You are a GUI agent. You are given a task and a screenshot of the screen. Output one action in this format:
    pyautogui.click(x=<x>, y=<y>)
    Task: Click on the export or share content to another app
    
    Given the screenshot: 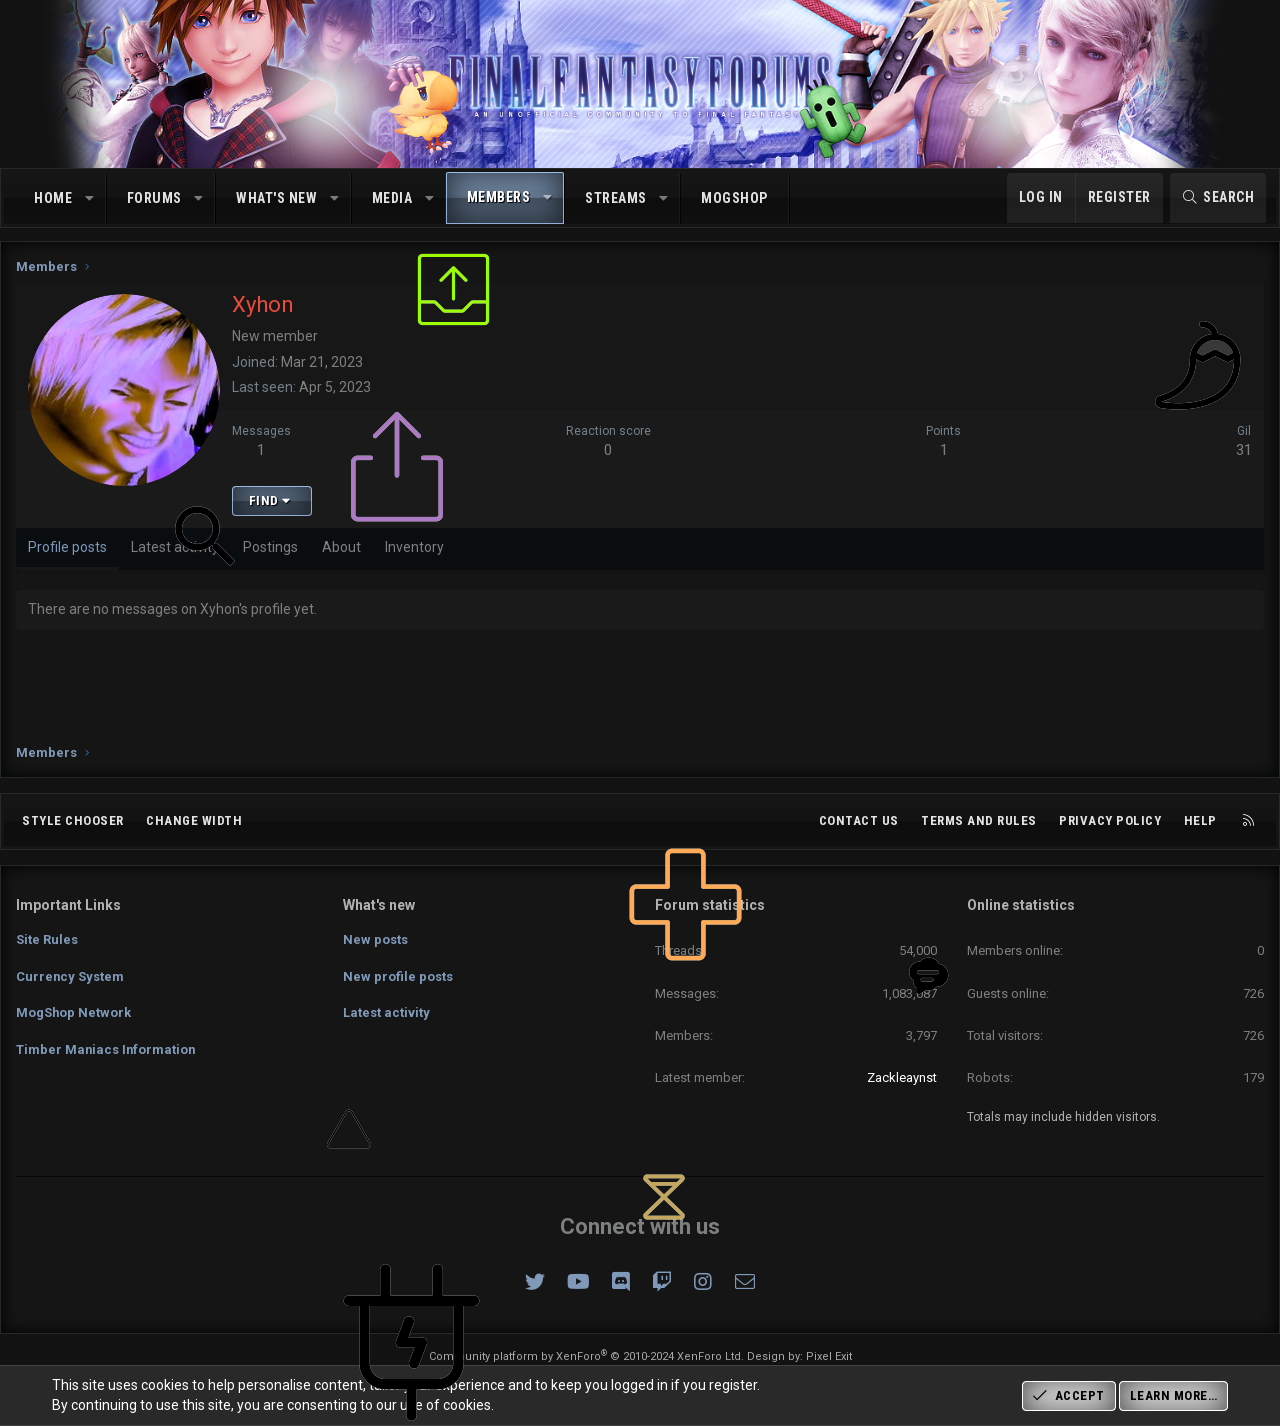 What is the action you would take?
    pyautogui.click(x=397, y=471)
    